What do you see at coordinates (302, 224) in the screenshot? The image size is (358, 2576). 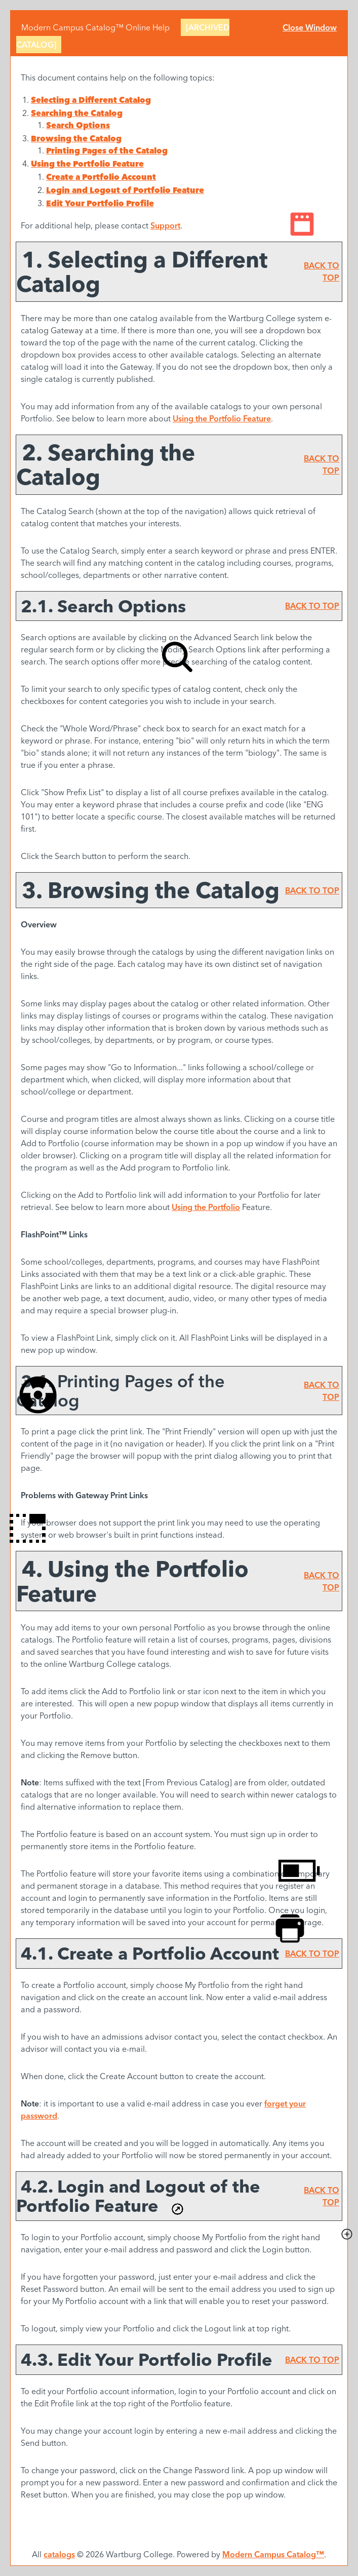 I see `access oven or cooking controls` at bounding box center [302, 224].